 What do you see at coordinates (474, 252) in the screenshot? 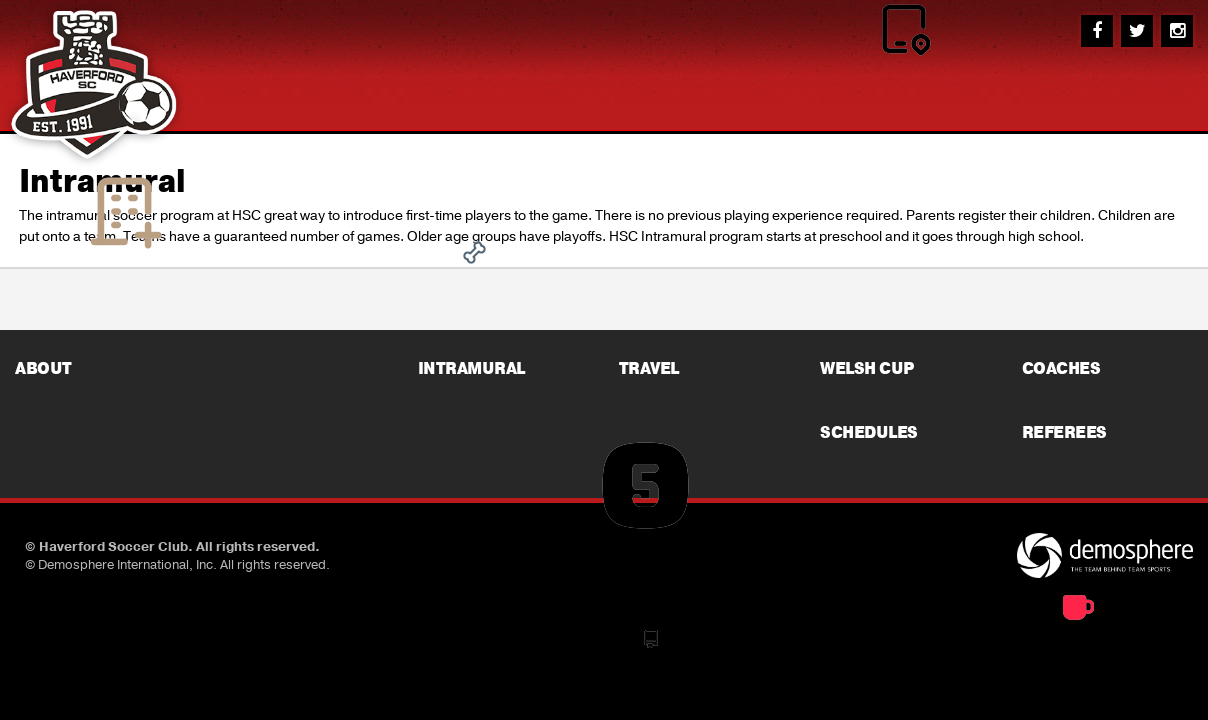
I see `access pet-related features or settings` at bounding box center [474, 252].